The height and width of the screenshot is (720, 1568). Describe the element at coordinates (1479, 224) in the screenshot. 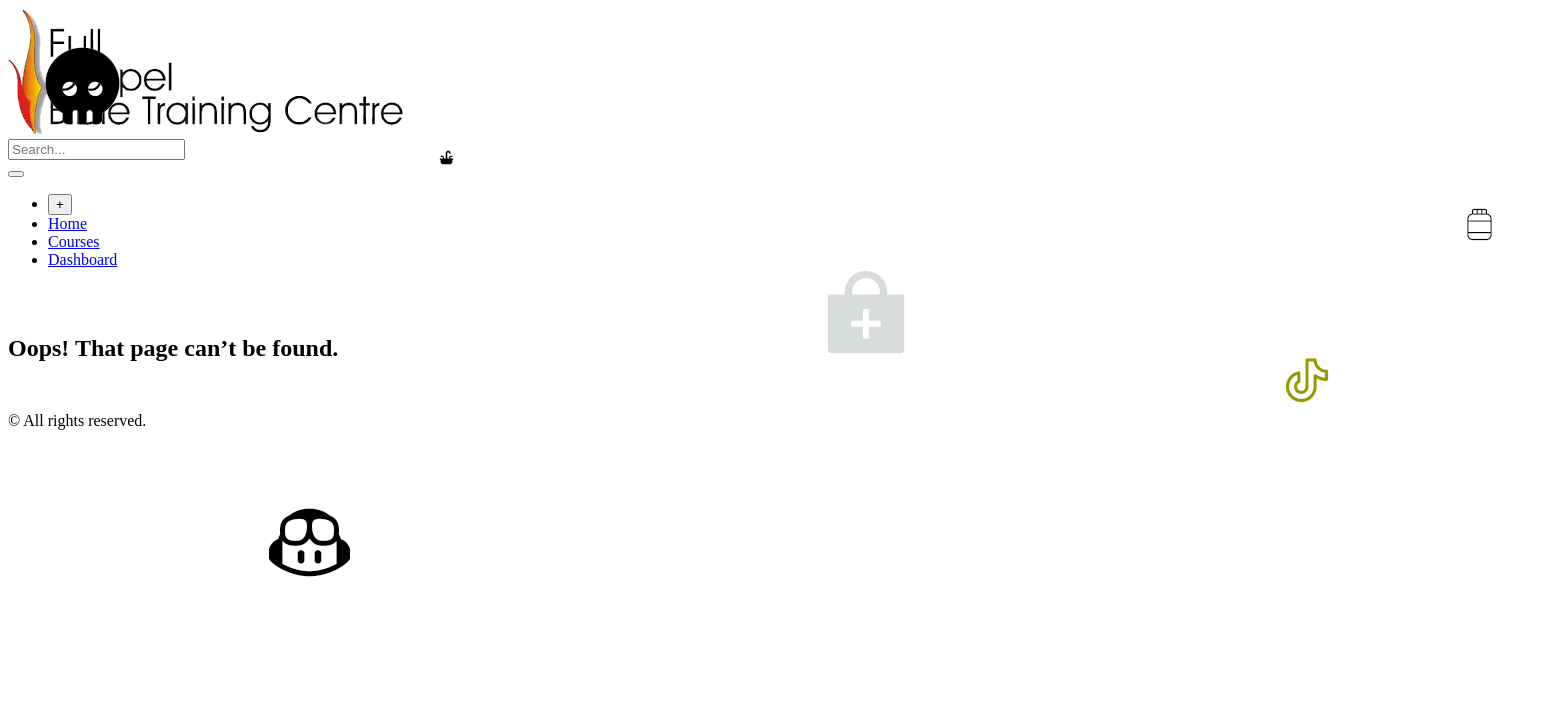

I see `view or manage stored items` at that location.